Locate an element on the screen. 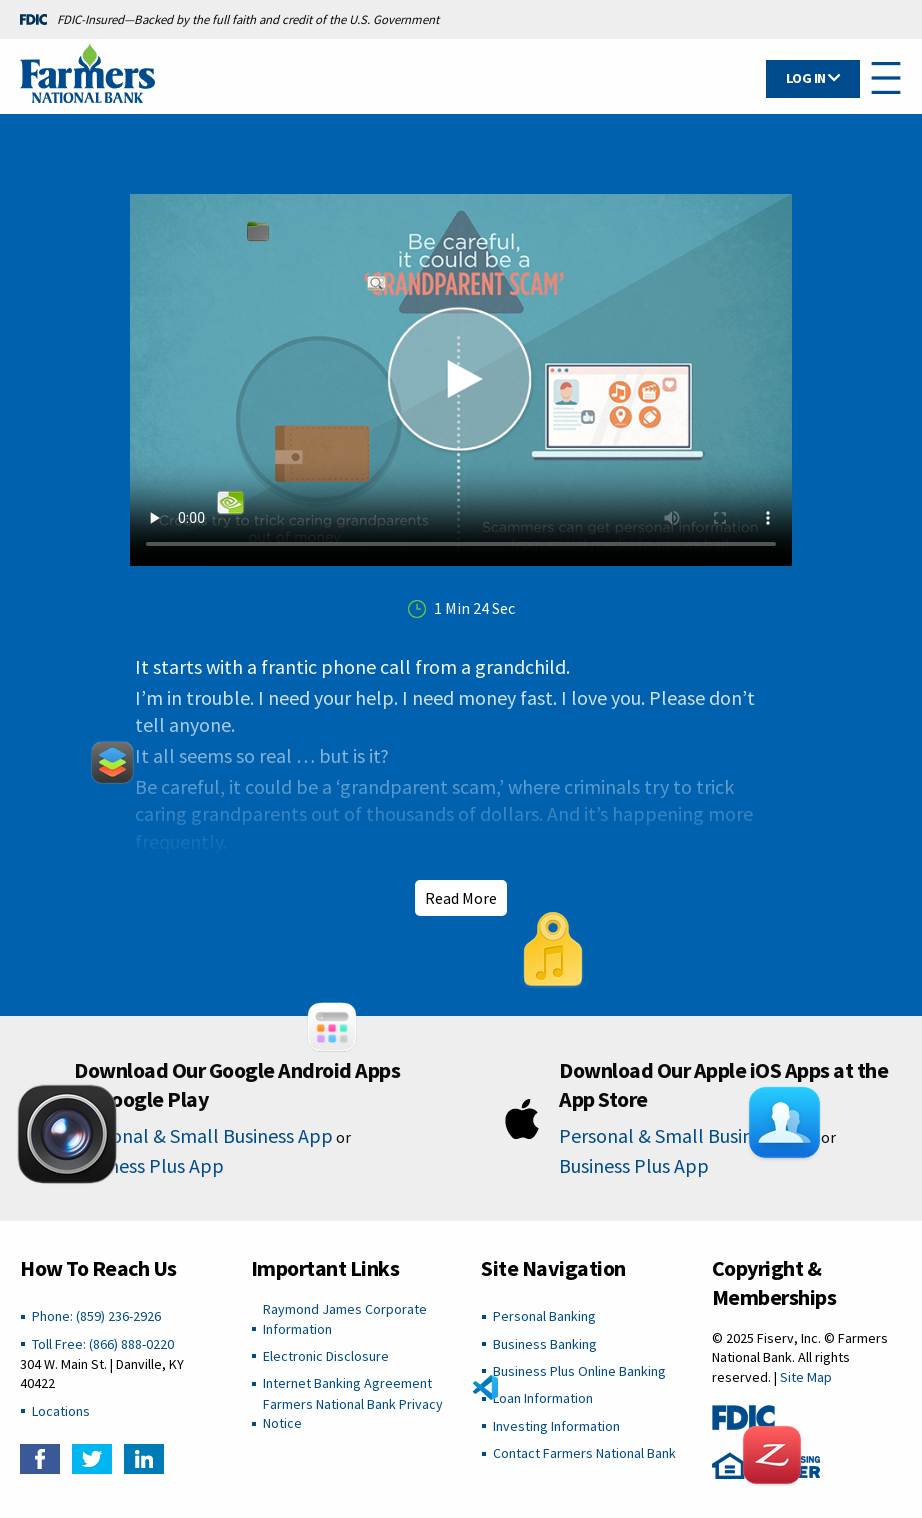 This screenshot has height=1518, width=922. open EarTag music metadata editor is located at coordinates (553, 949).